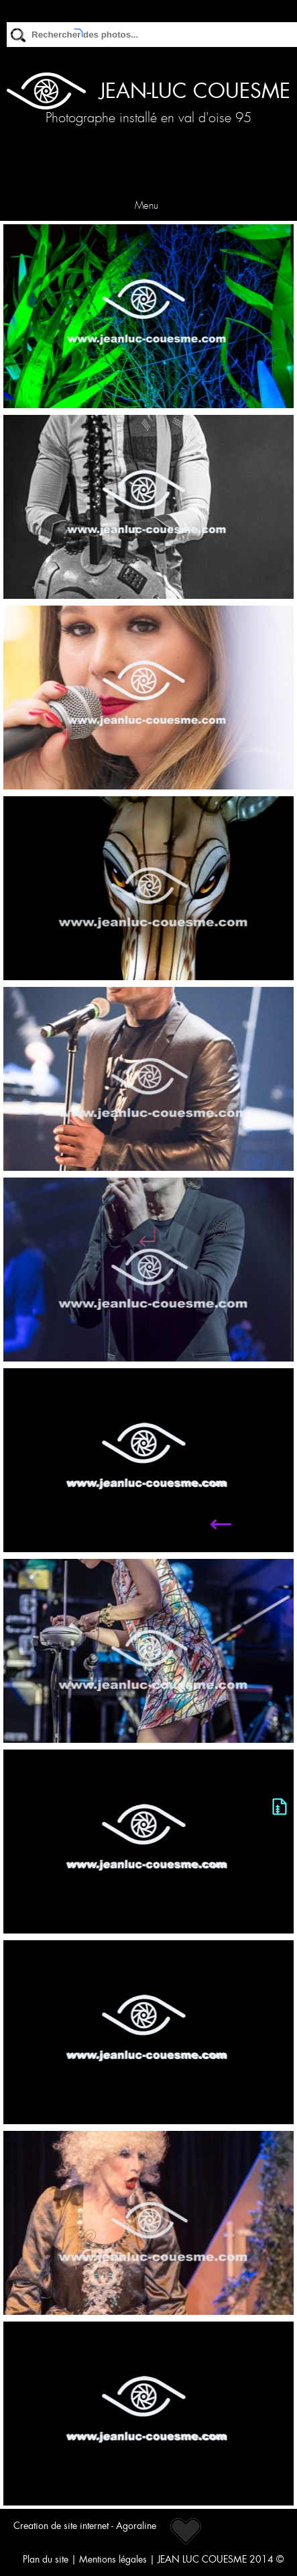 The height and width of the screenshot is (2576, 297). Describe the element at coordinates (220, 1229) in the screenshot. I see `view your resume or CV` at that location.